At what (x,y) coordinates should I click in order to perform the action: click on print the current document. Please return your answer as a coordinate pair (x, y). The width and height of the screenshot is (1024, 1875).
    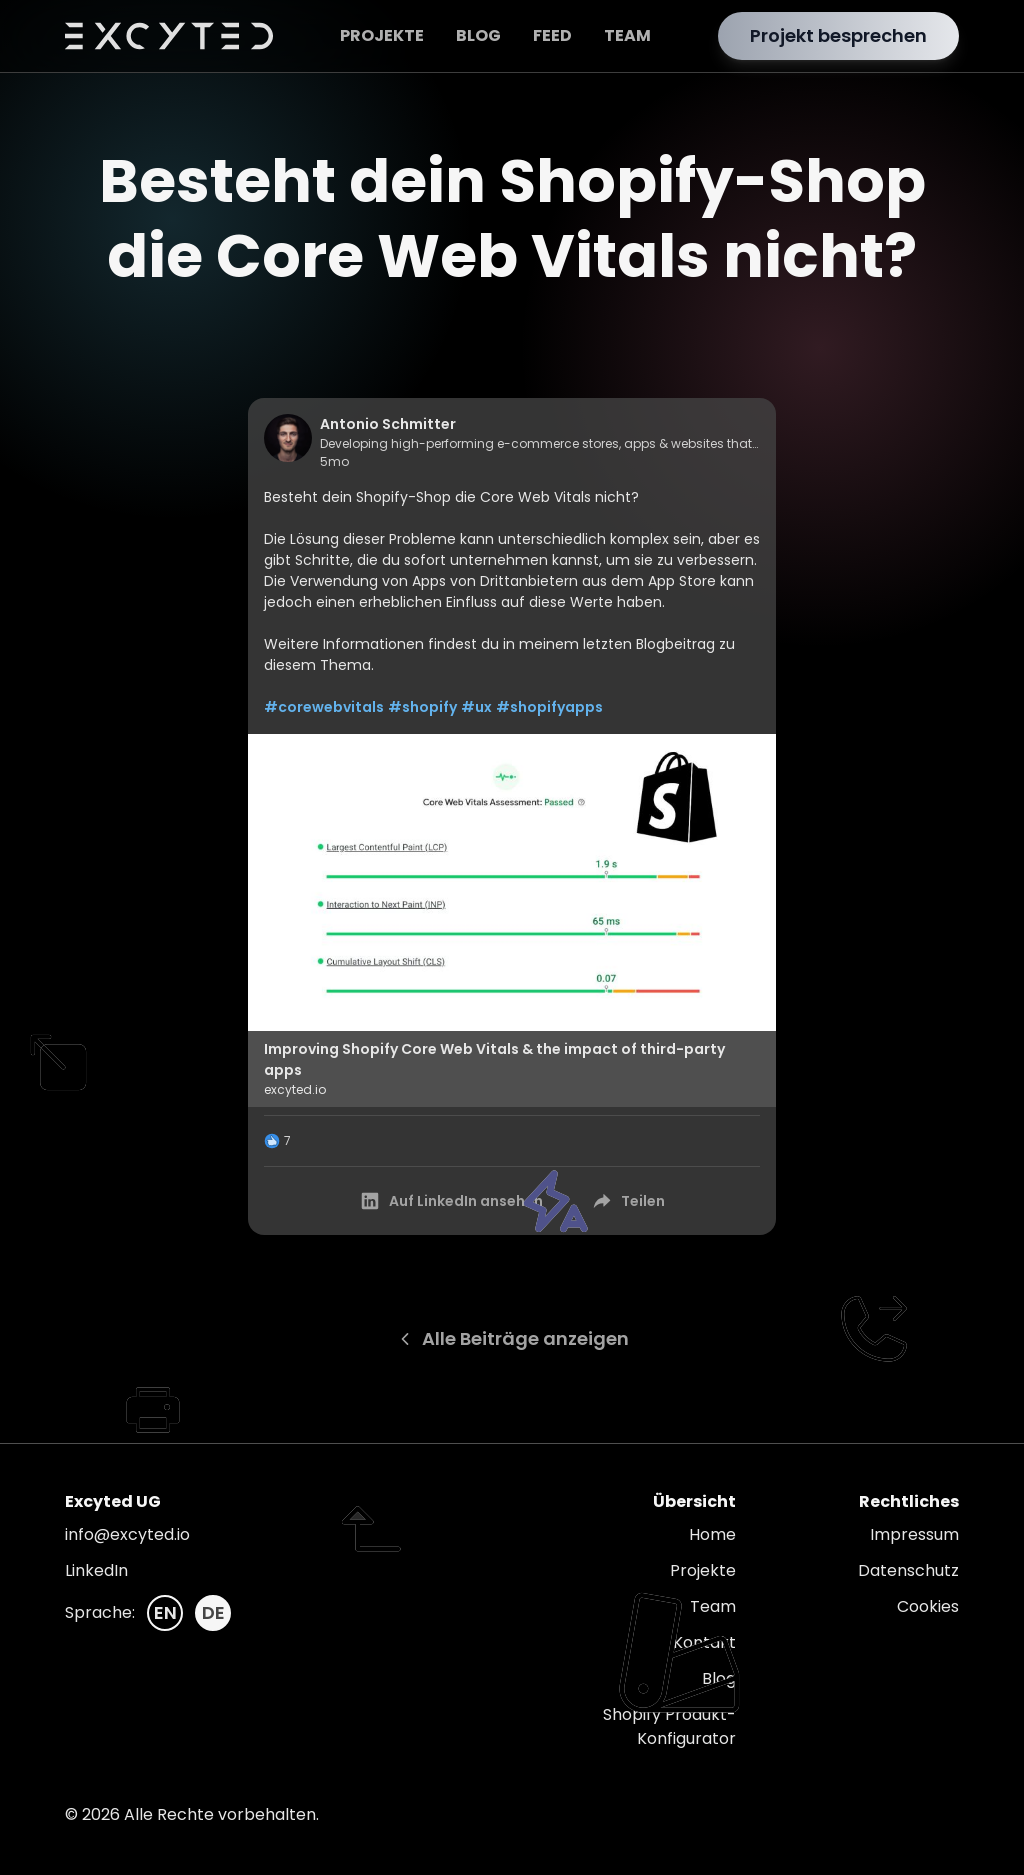
    Looking at the image, I should click on (153, 1410).